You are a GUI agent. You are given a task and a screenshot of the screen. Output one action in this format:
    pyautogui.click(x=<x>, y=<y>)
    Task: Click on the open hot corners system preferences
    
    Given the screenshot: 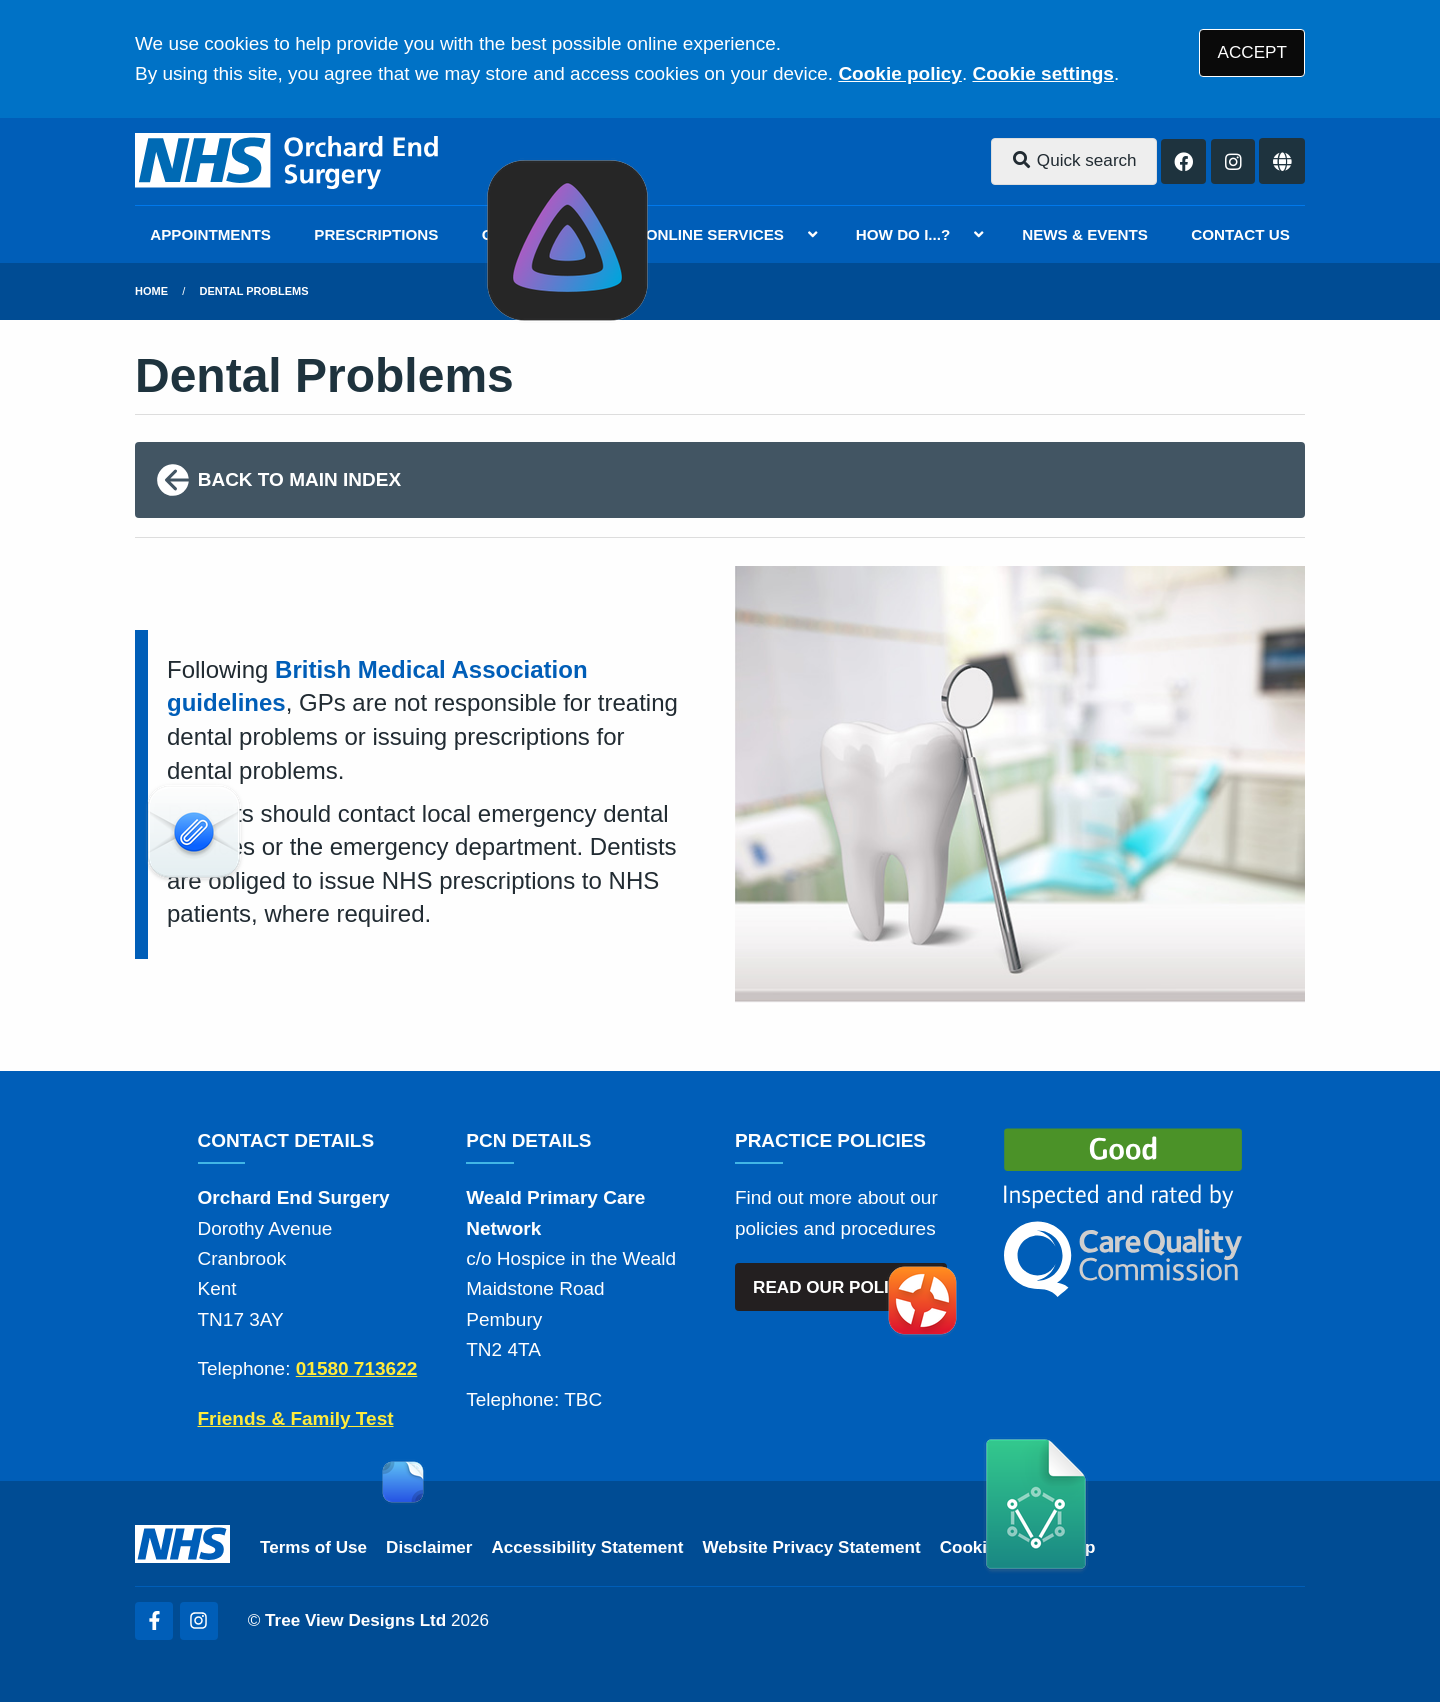 What is the action you would take?
    pyautogui.click(x=403, y=1482)
    